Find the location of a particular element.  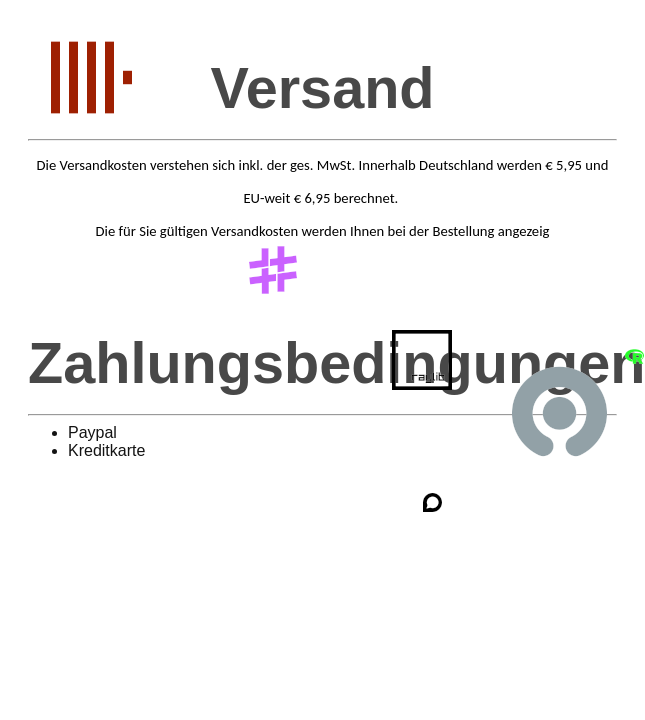

raylib game development library logo is located at coordinates (422, 360).